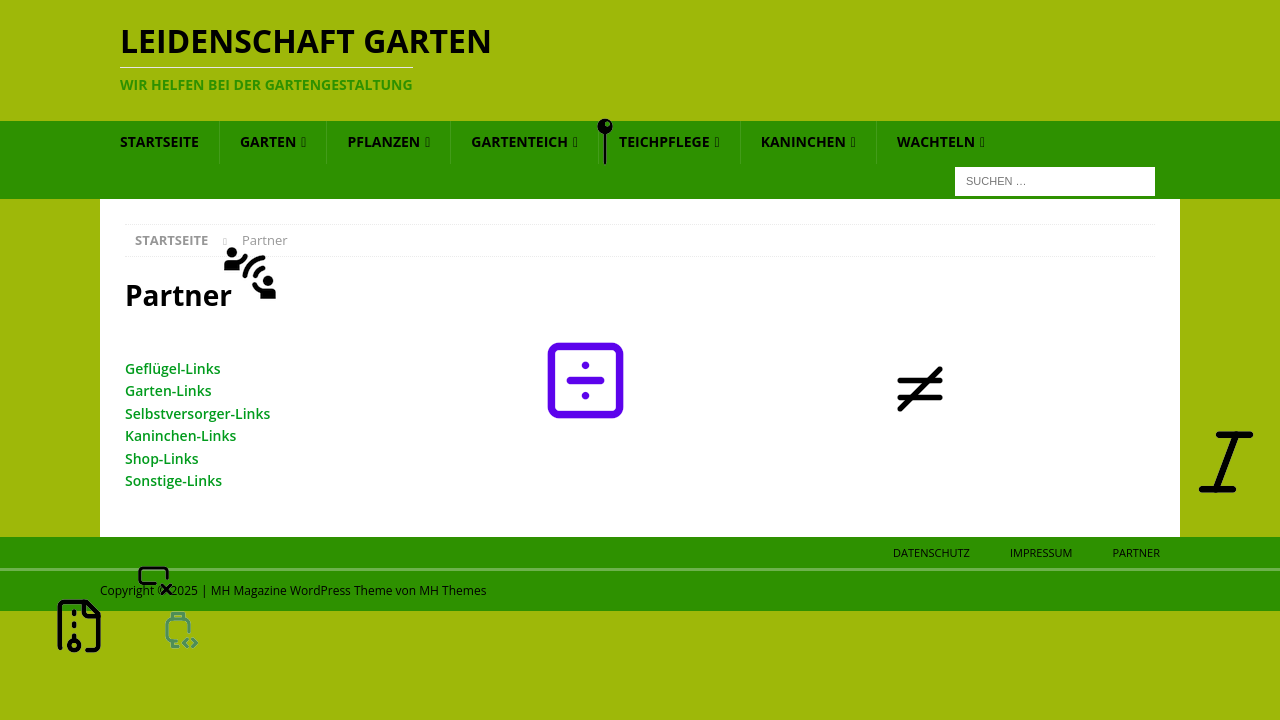 The image size is (1280, 720). What do you see at coordinates (605, 142) in the screenshot?
I see `pin an item to keep it visible` at bounding box center [605, 142].